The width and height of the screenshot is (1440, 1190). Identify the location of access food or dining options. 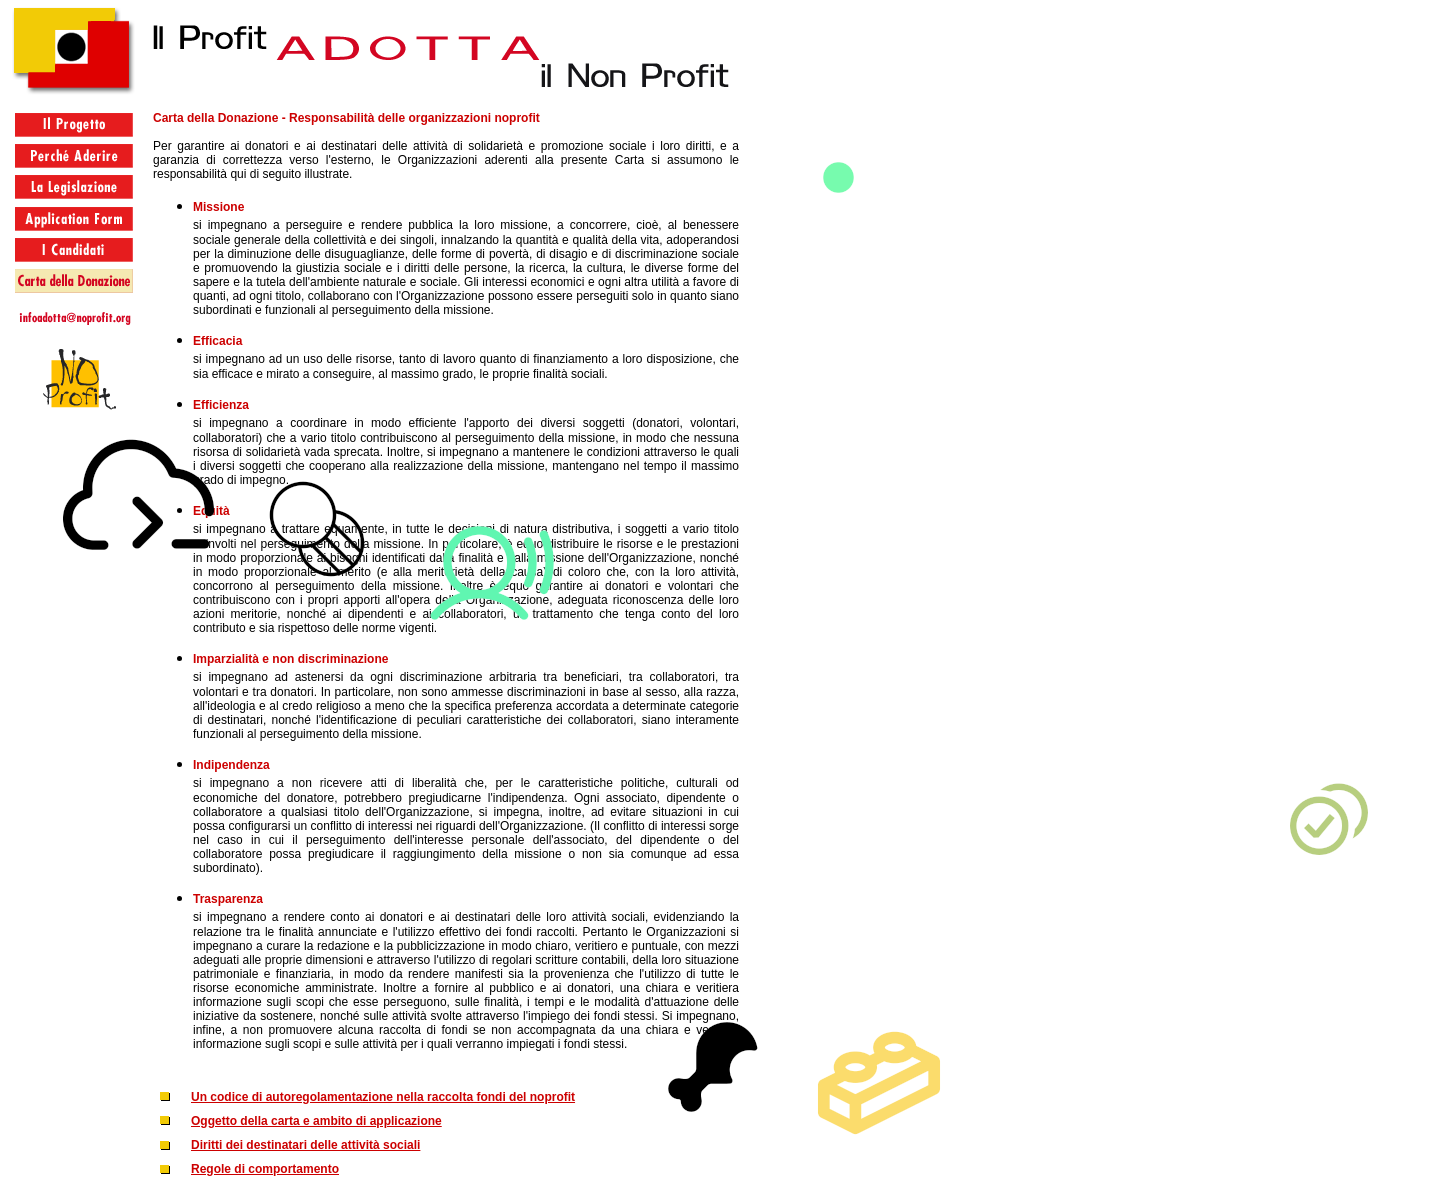
(713, 1067).